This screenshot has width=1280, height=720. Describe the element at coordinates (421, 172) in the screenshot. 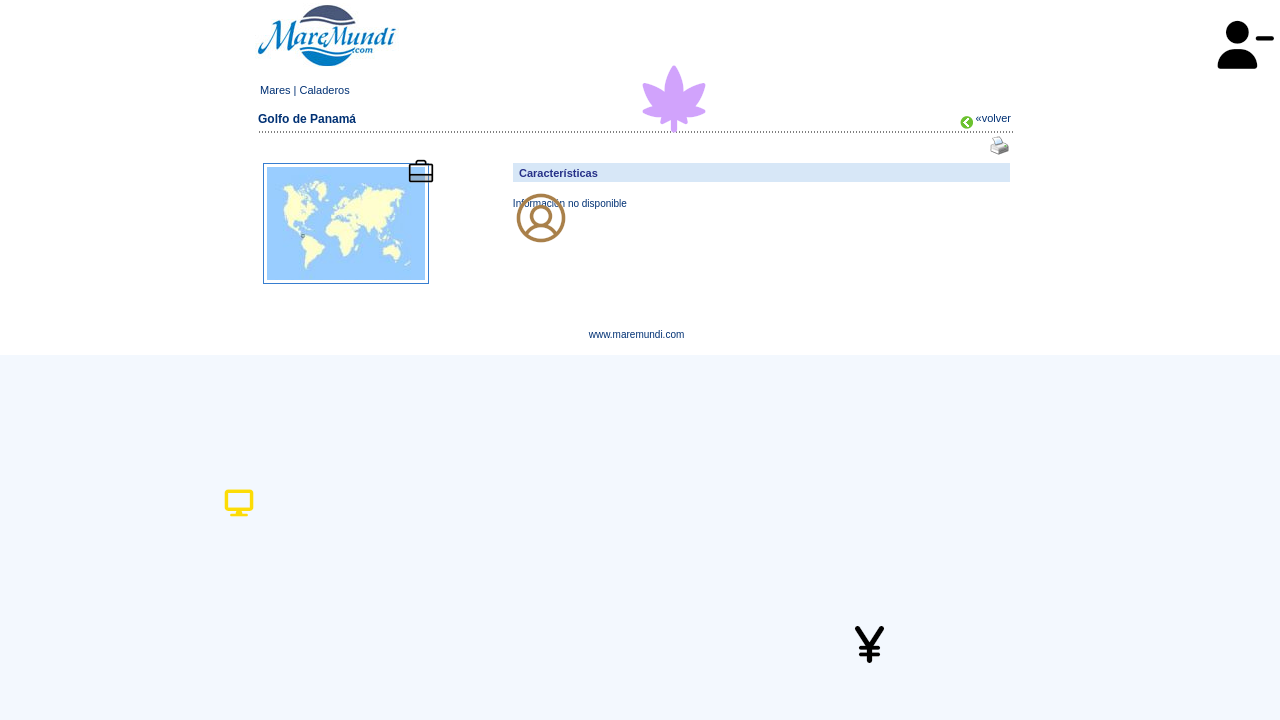

I see `access travel or trip planning features` at that location.